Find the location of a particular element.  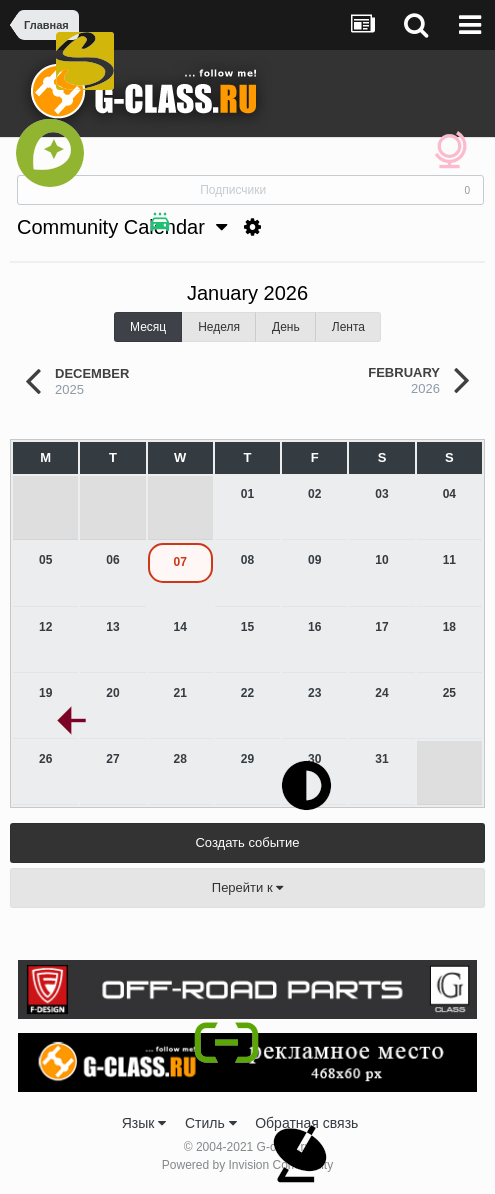

find nearby car wash locations is located at coordinates (160, 221).